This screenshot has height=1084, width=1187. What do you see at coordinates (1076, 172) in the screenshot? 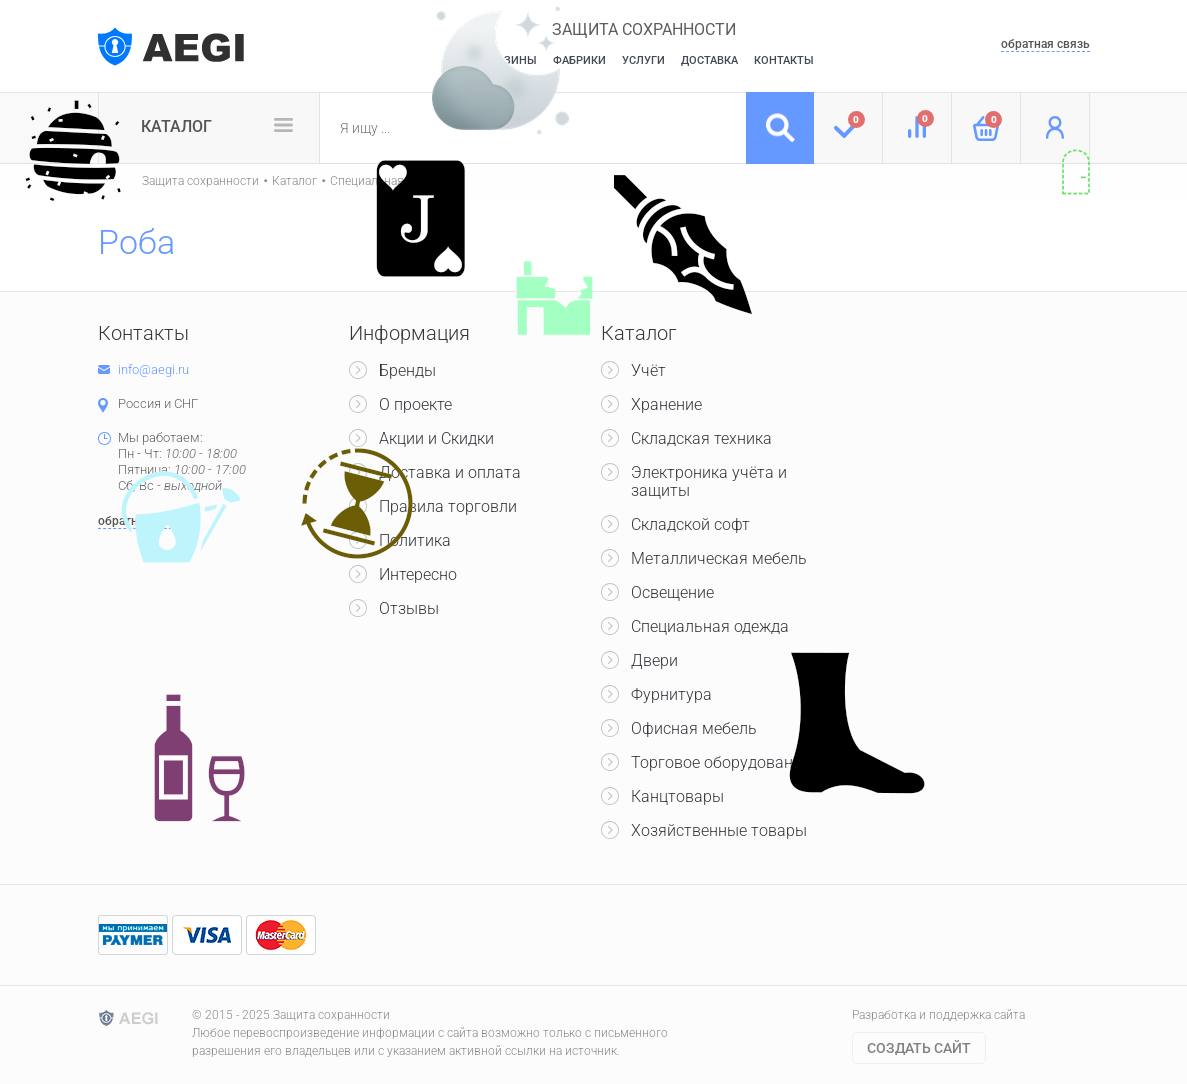
I see `discover a hidden passage or secret area` at bounding box center [1076, 172].